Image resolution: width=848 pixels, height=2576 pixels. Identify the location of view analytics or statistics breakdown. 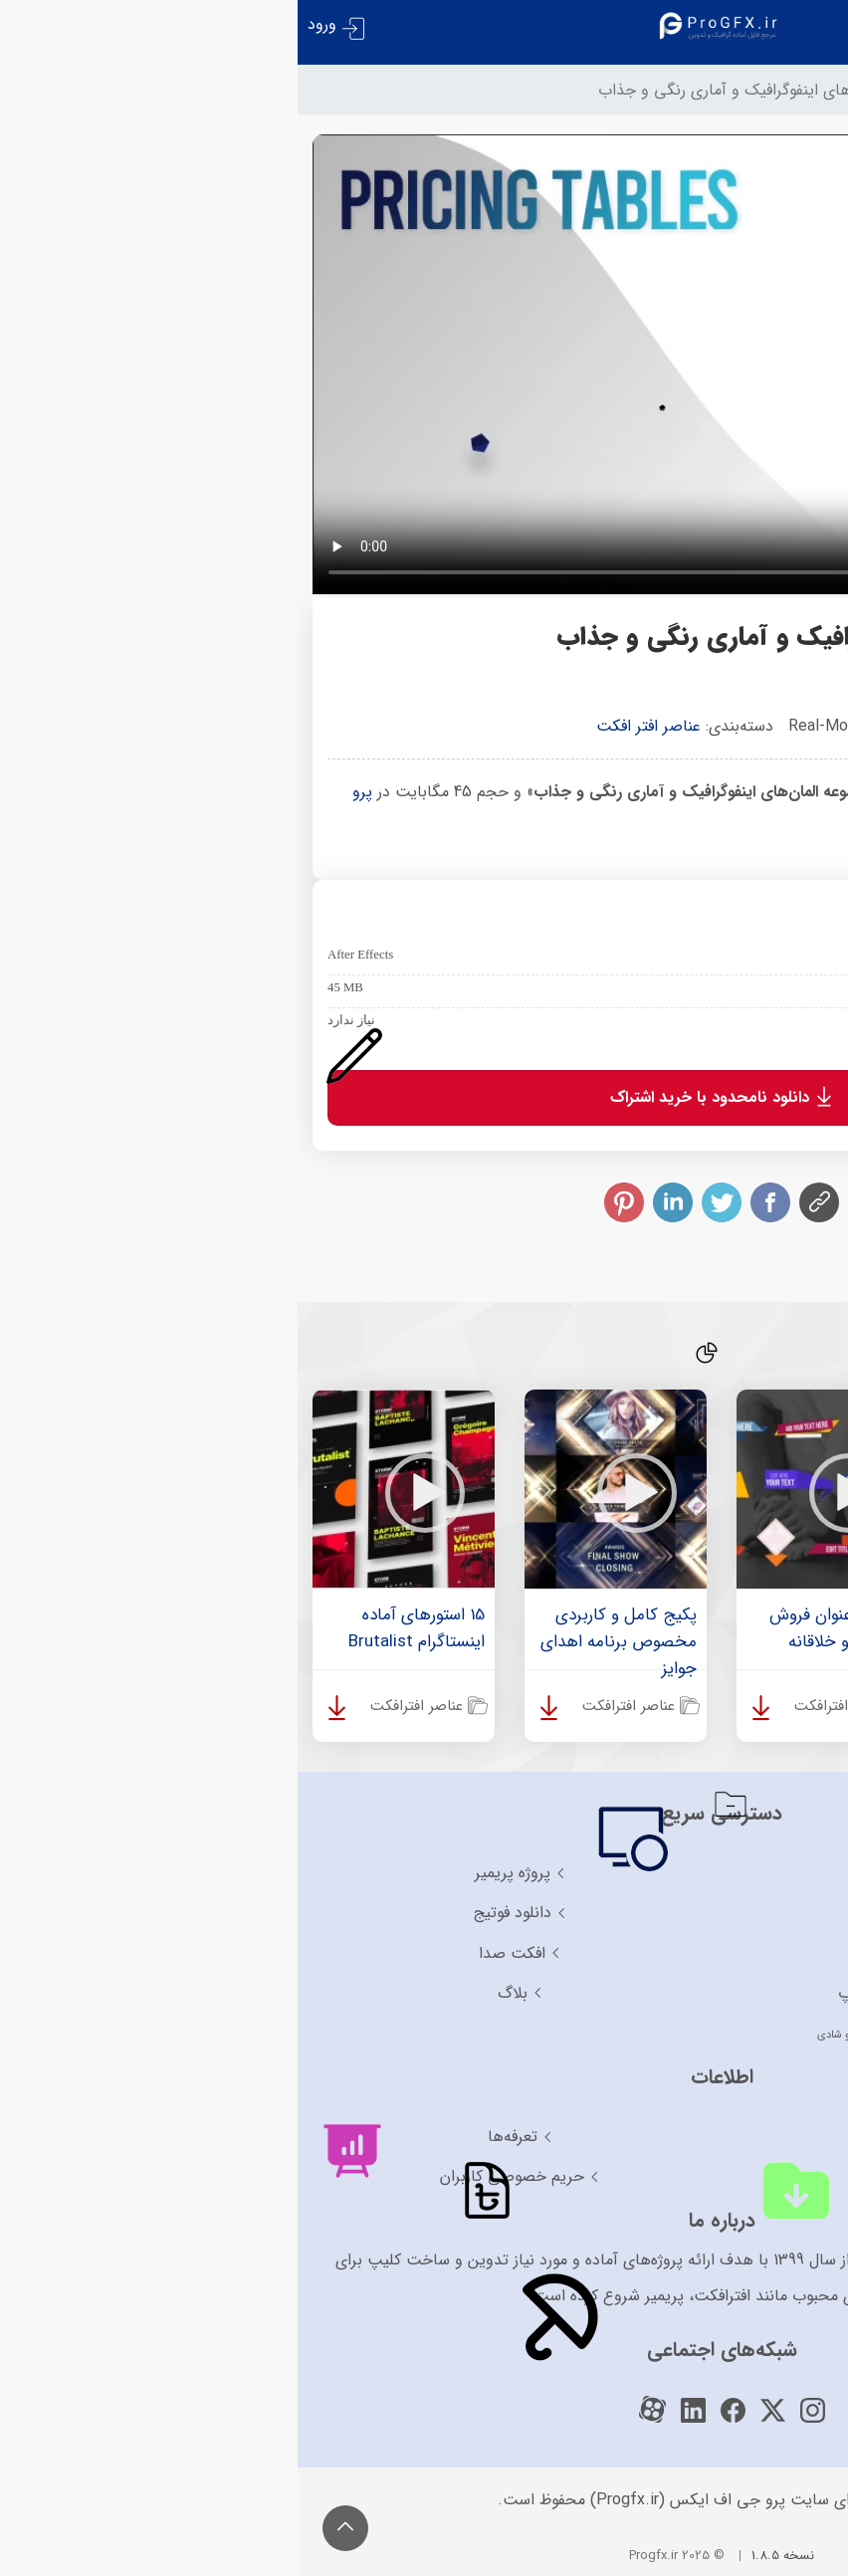
(707, 1353).